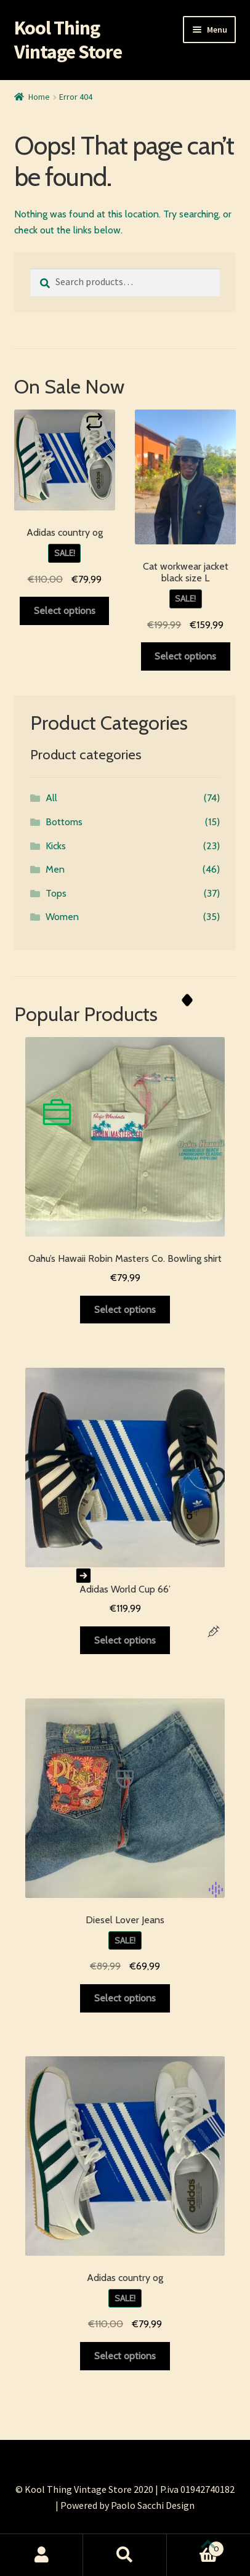 The image size is (250, 2576). I want to click on access work documents or business tools, so click(57, 1113).